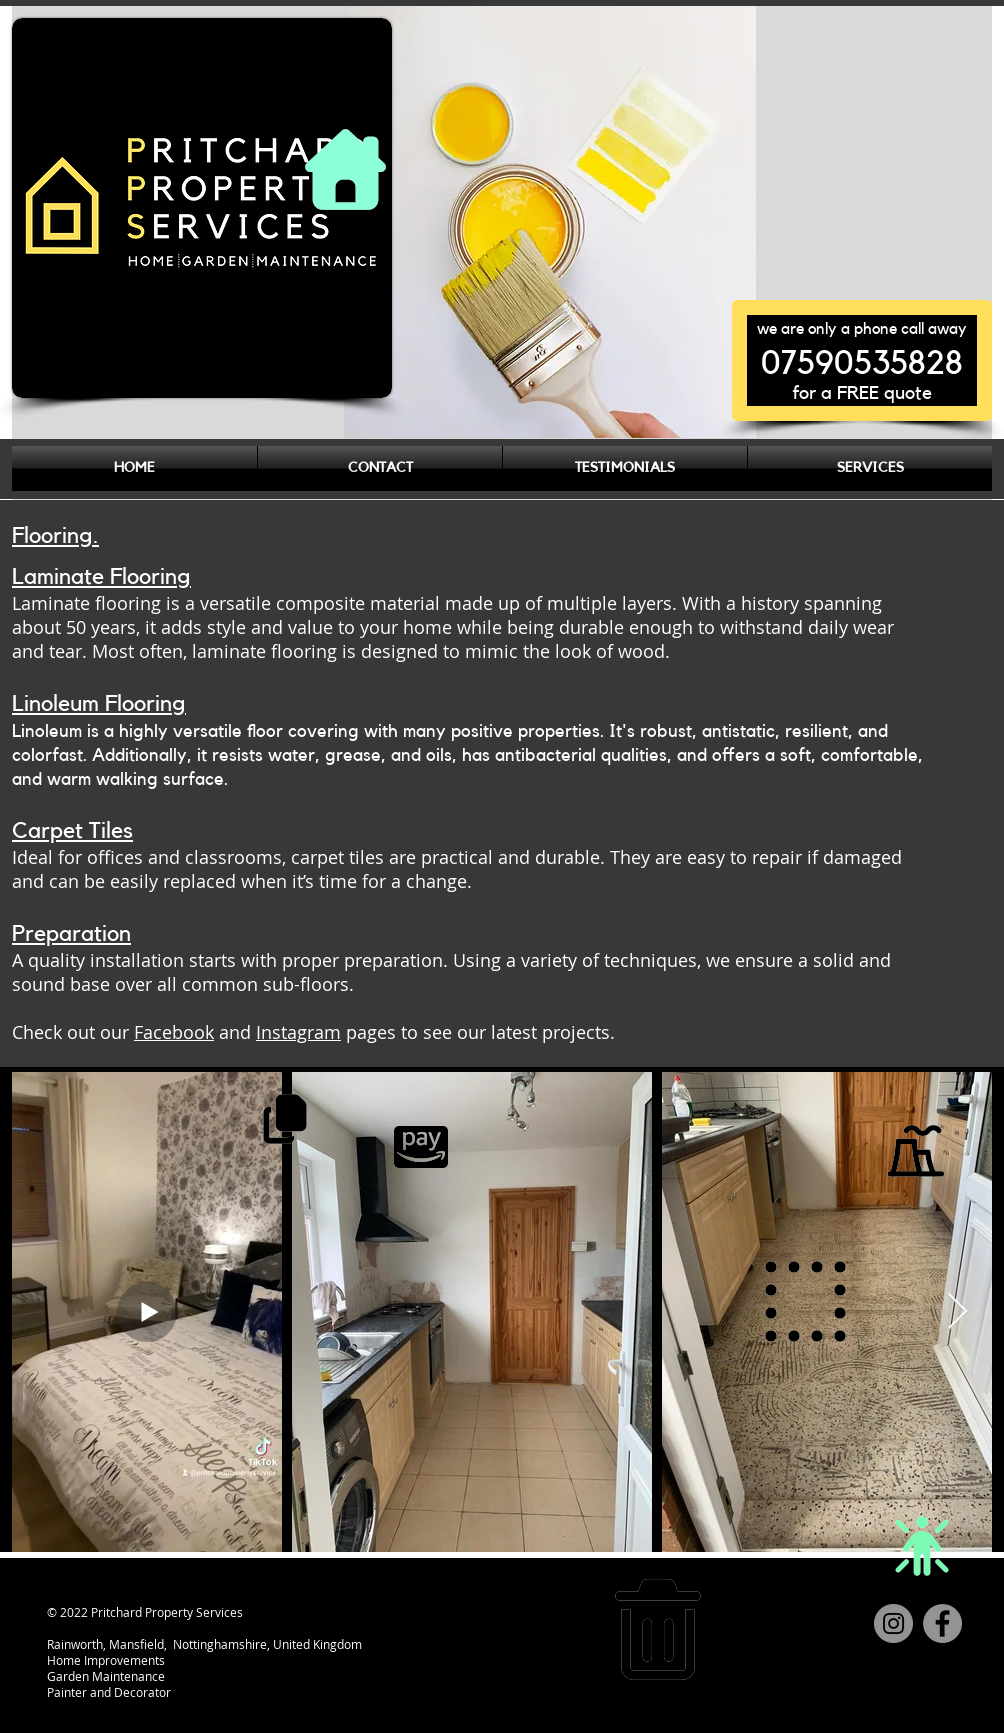 This screenshot has width=1004, height=1733. Describe the element at coordinates (421, 1147) in the screenshot. I see `pay with amazon pay at checkout` at that location.